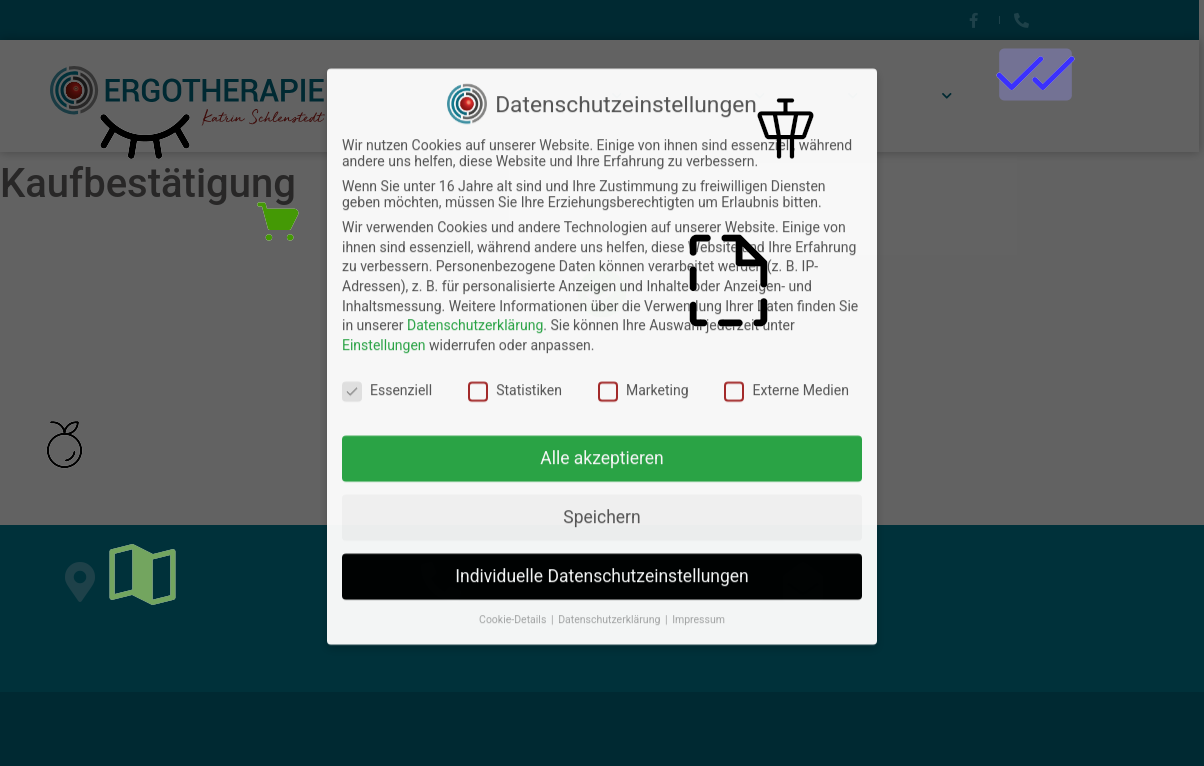  What do you see at coordinates (278, 221) in the screenshot?
I see `view your shopping cart` at bounding box center [278, 221].